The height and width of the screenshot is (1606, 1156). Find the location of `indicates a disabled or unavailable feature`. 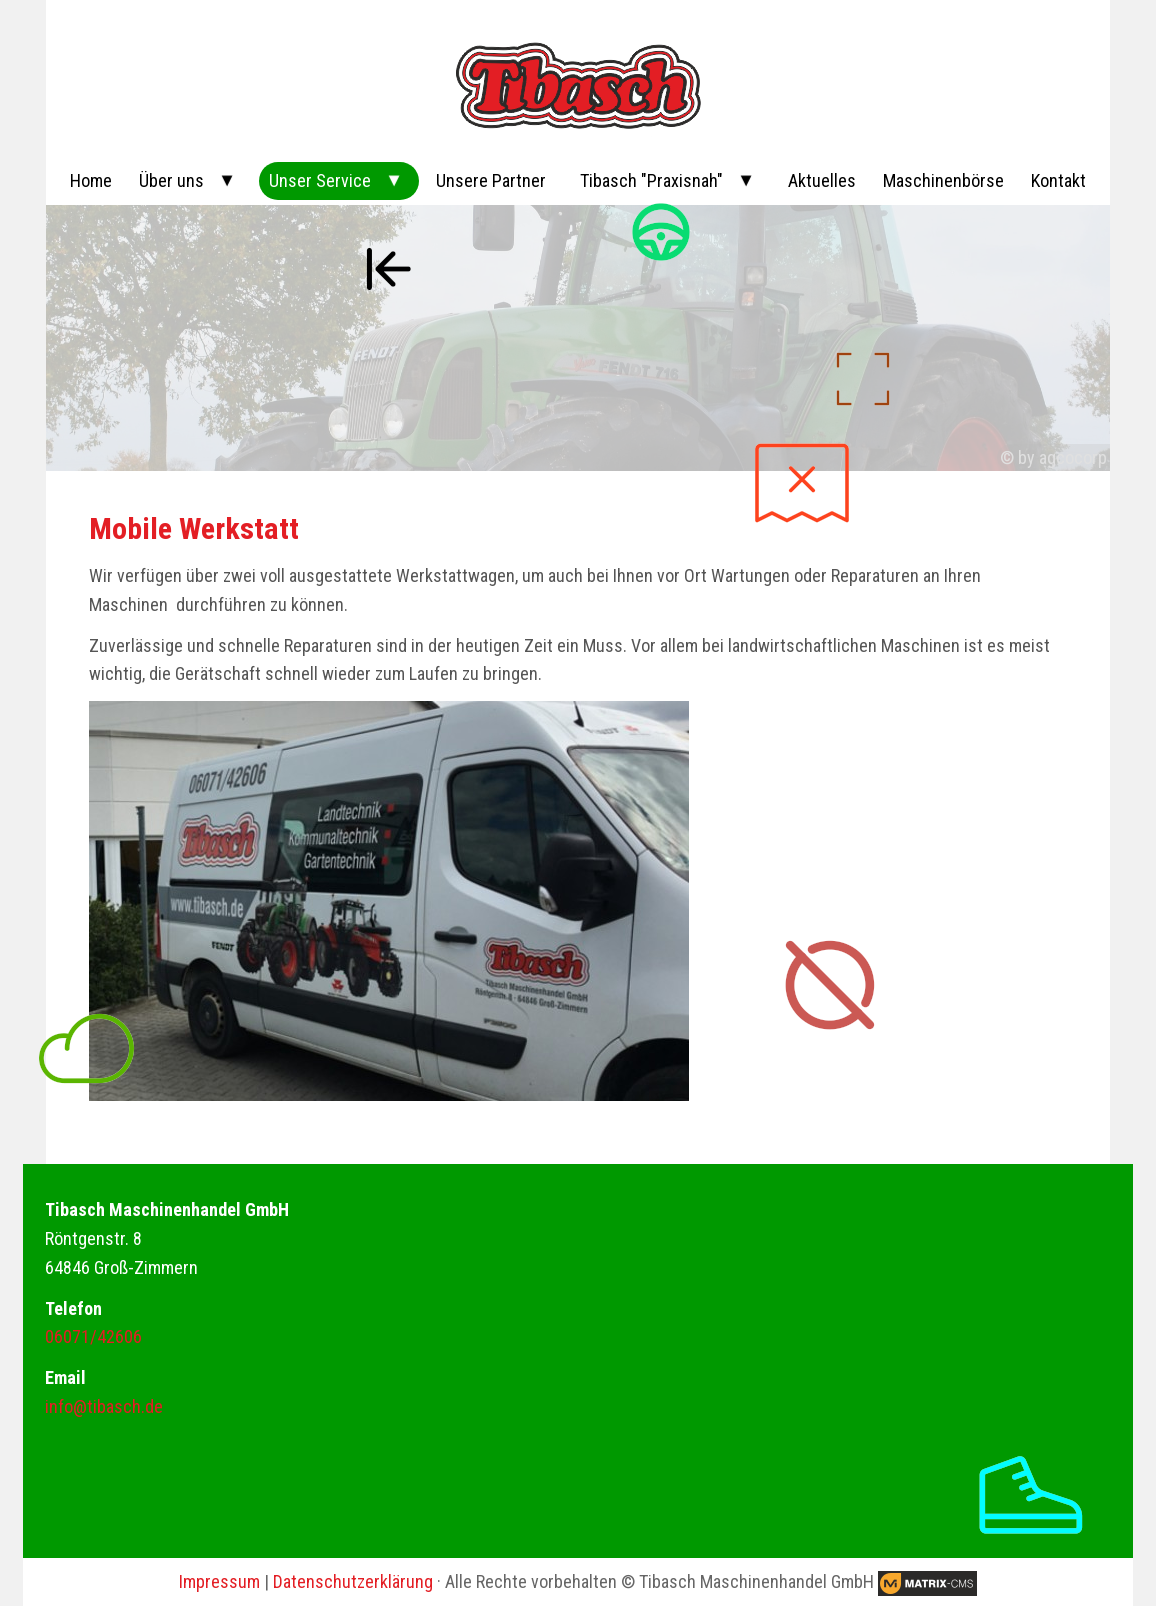

indicates a disabled or unavailable feature is located at coordinates (830, 985).